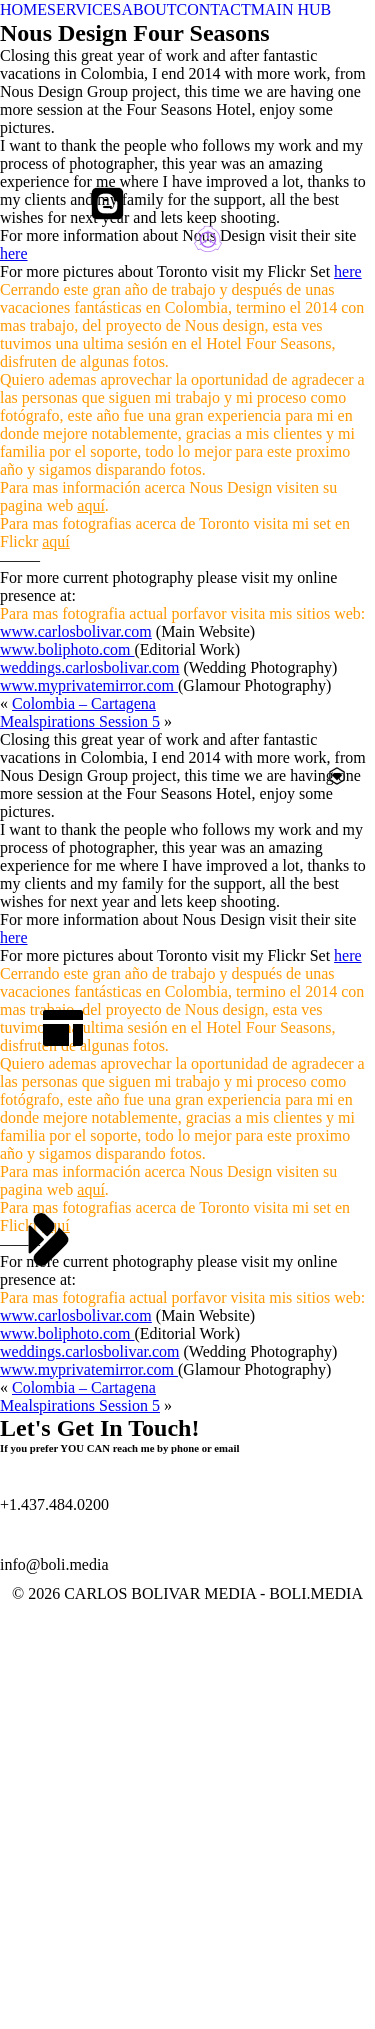 This screenshot has height=2029, width=375. Describe the element at coordinates (208, 239) in the screenshot. I see `SCP Foundation logo` at that location.